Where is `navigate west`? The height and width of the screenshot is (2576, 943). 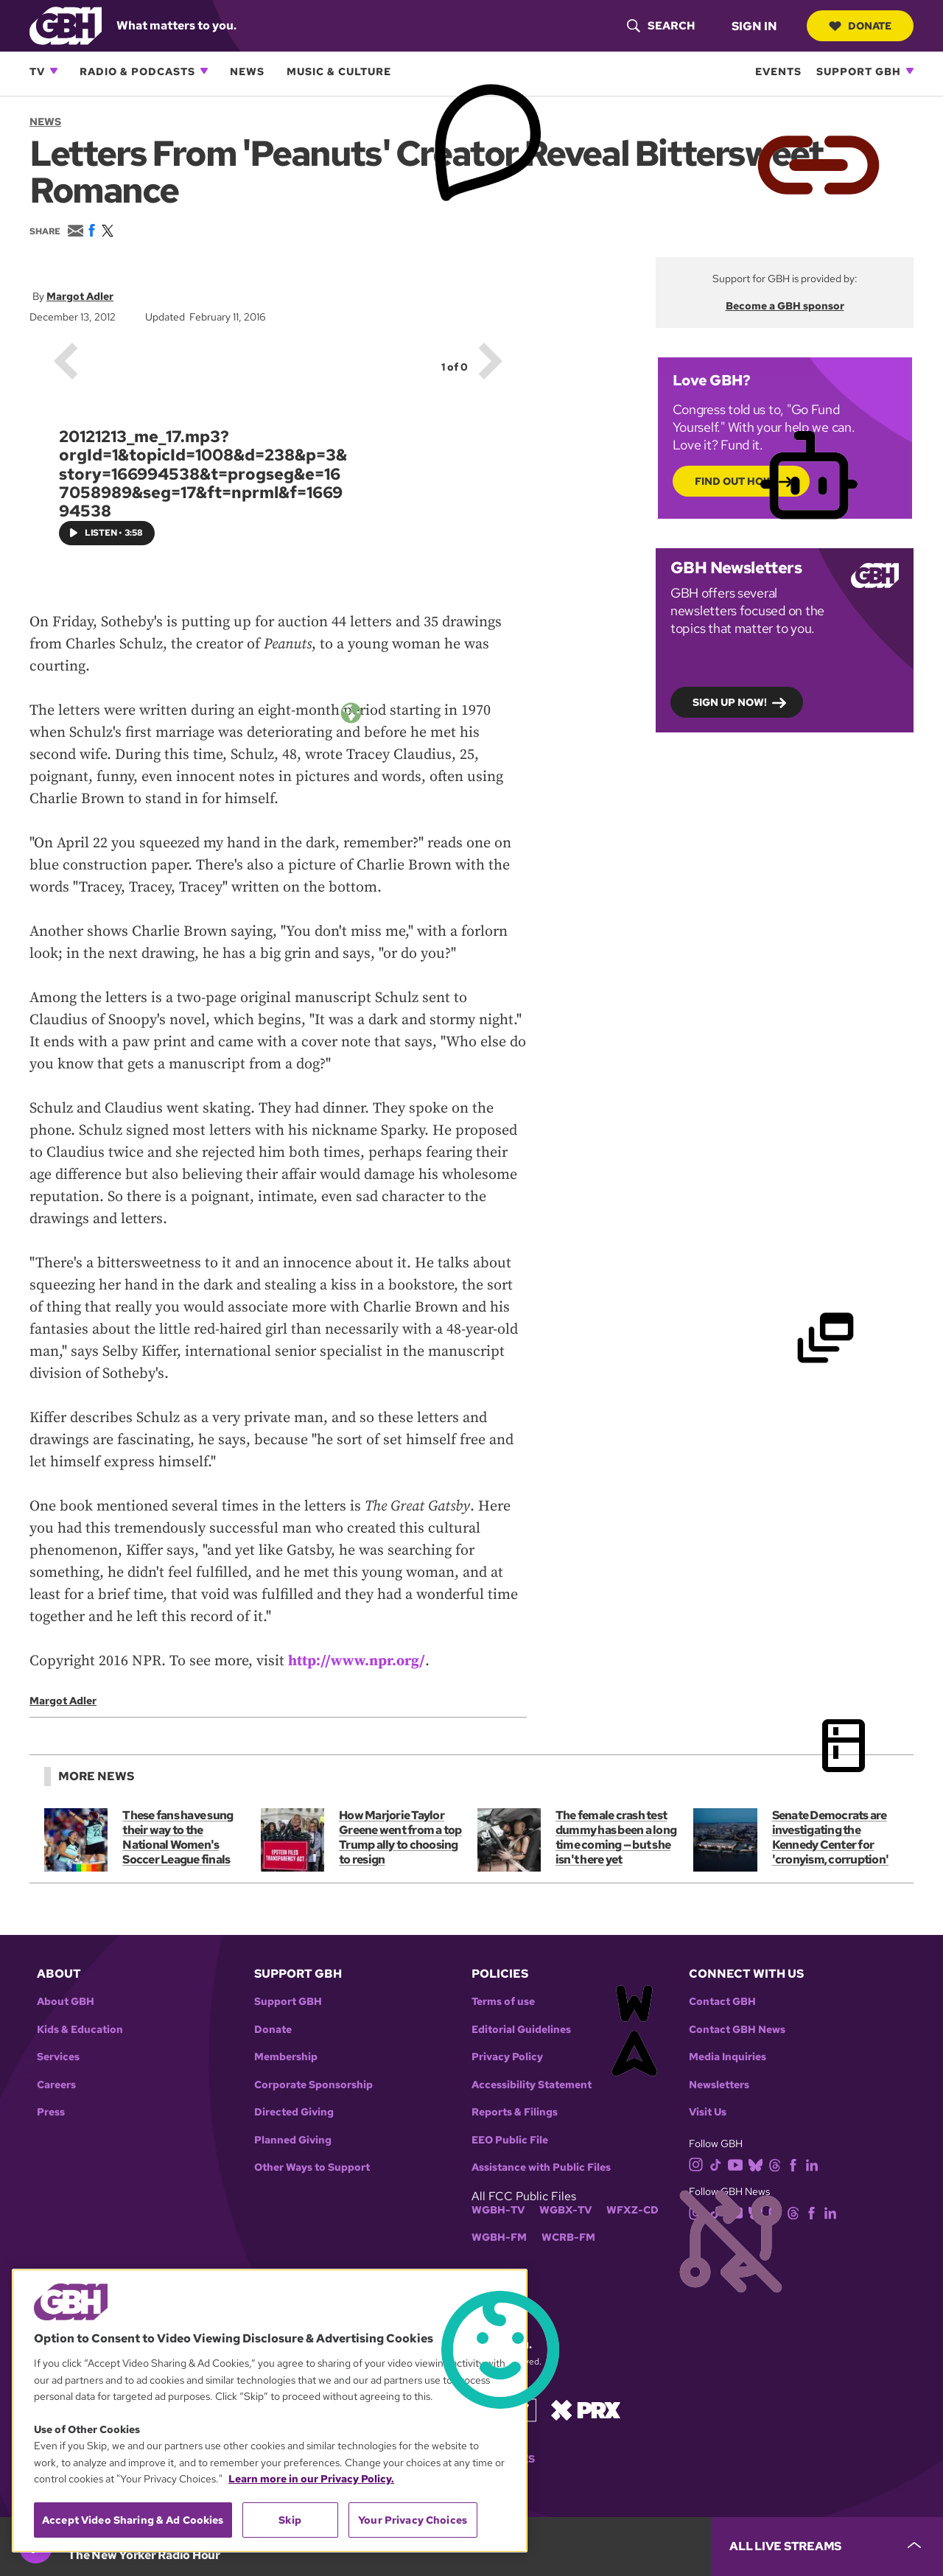
navigate west is located at coordinates (634, 2031).